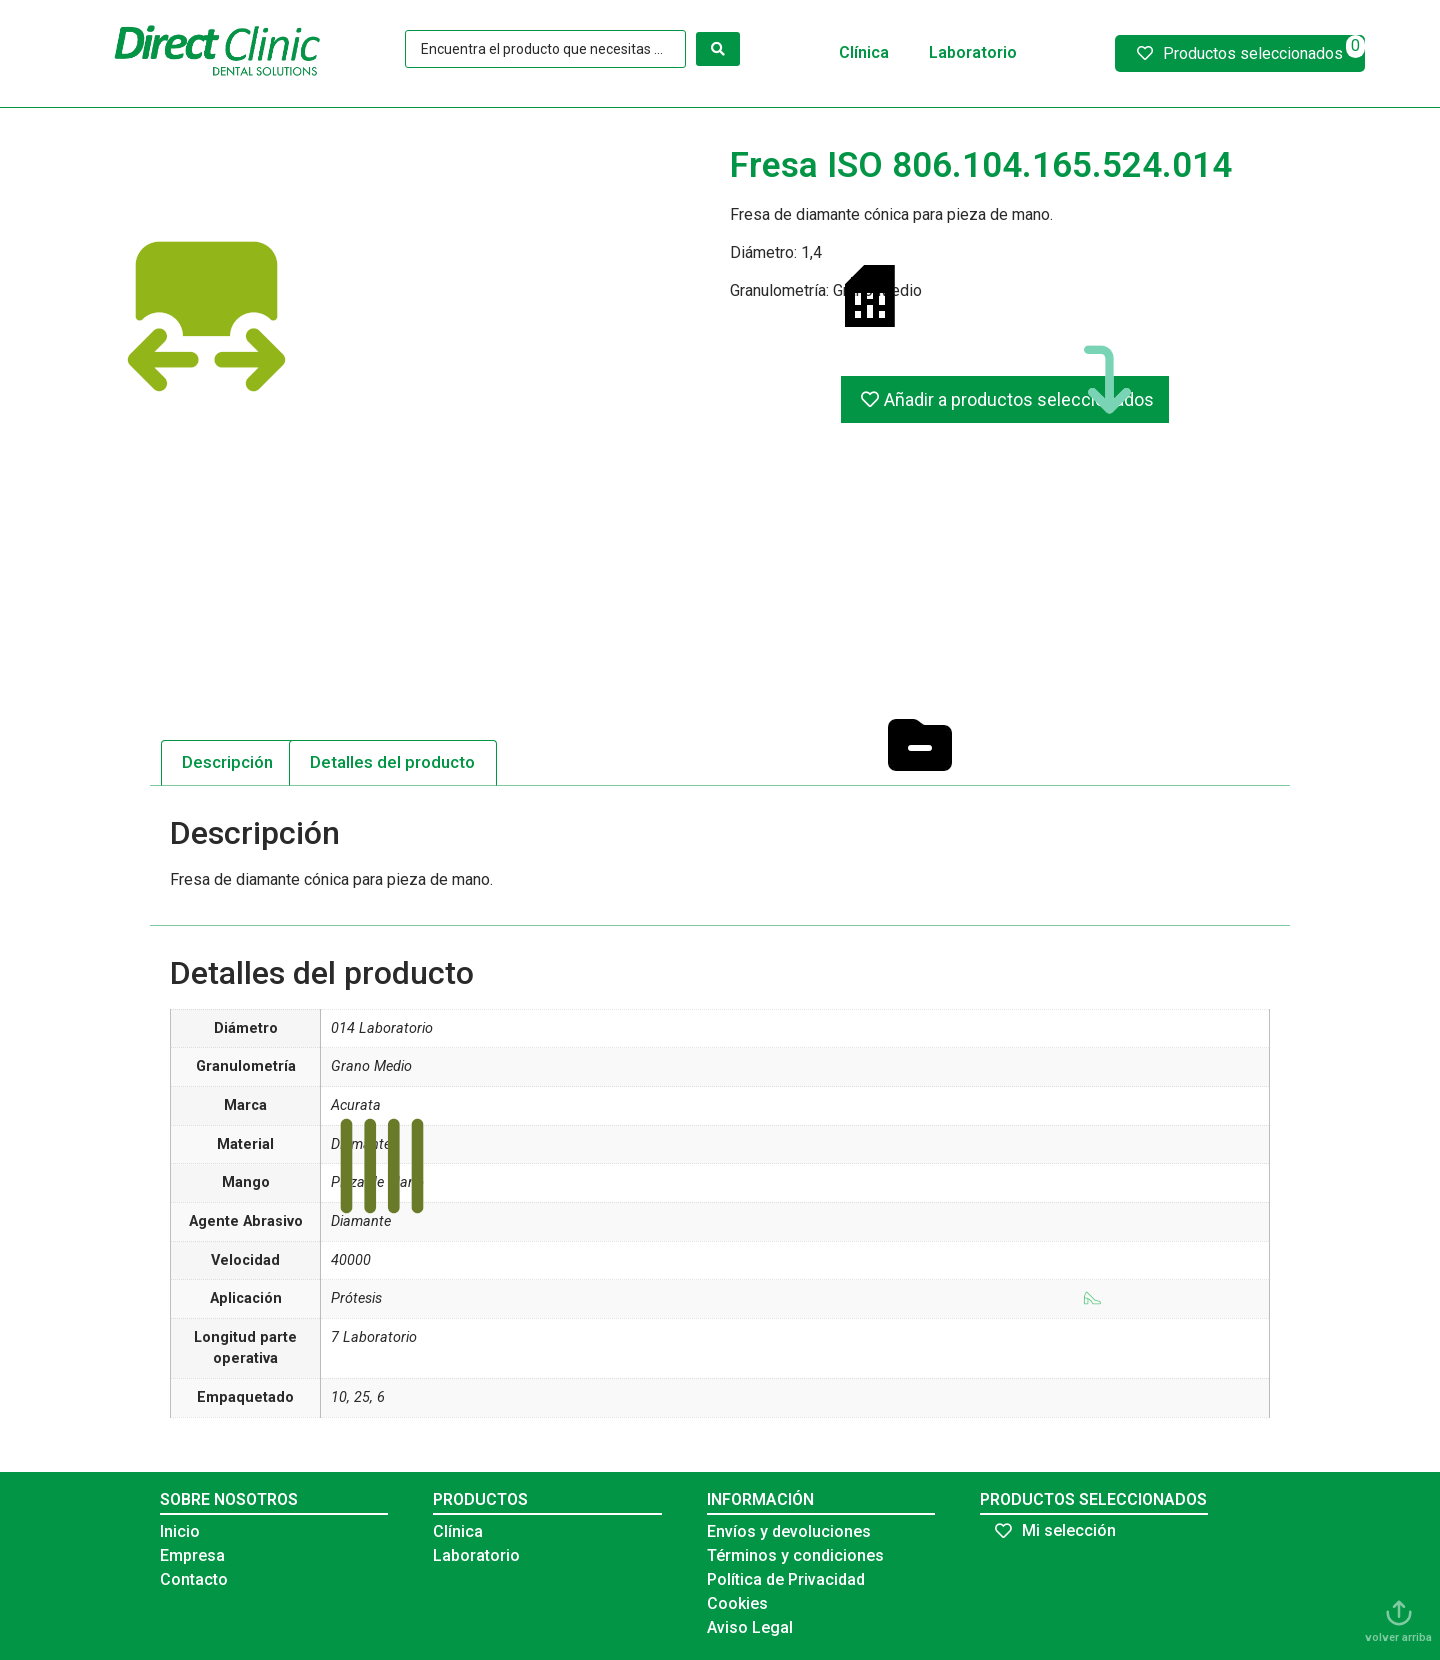 This screenshot has width=1440, height=1660. Describe the element at coordinates (1091, 1298) in the screenshot. I see `browse women's footwear category` at that location.